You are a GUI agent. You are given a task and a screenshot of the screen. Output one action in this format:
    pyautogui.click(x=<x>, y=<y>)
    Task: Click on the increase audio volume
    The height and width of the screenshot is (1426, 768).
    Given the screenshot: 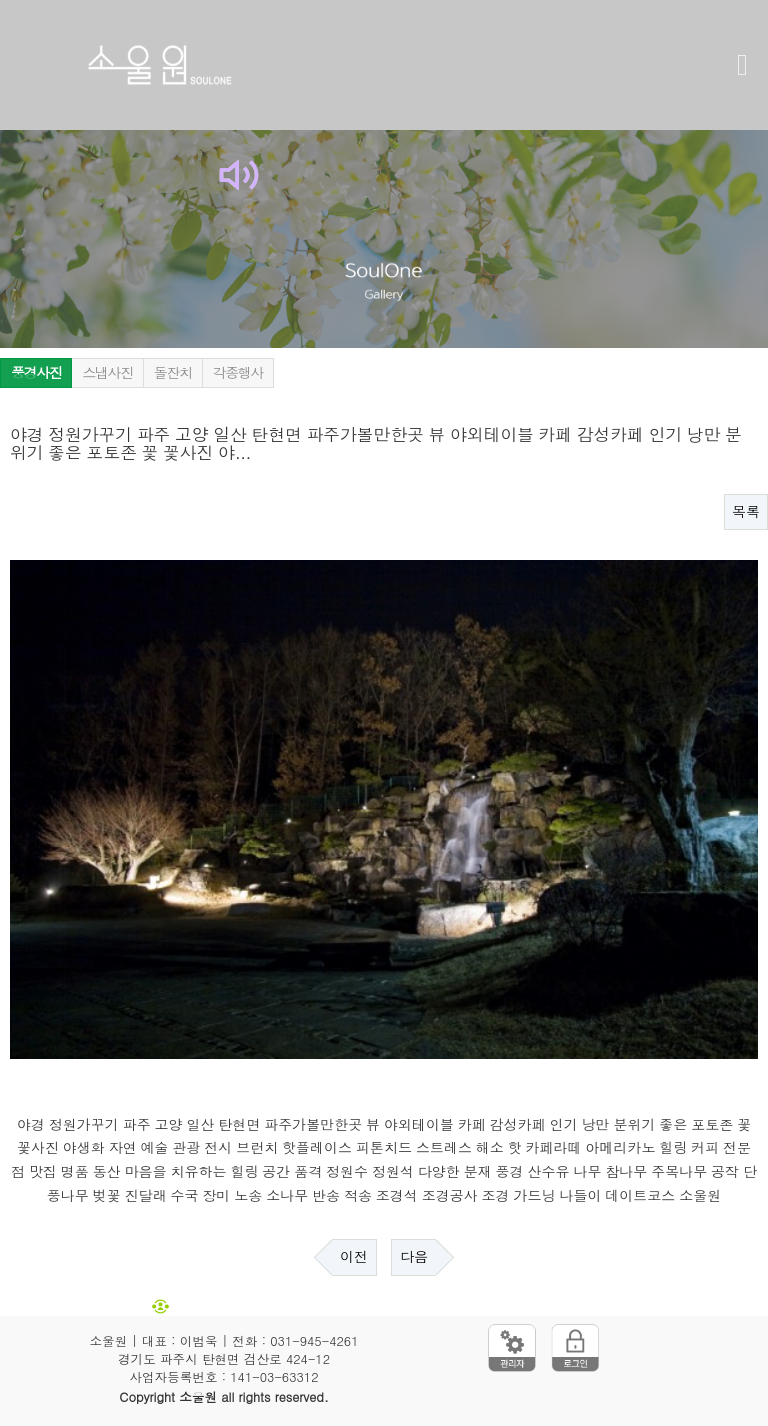 What is the action you would take?
    pyautogui.click(x=239, y=175)
    